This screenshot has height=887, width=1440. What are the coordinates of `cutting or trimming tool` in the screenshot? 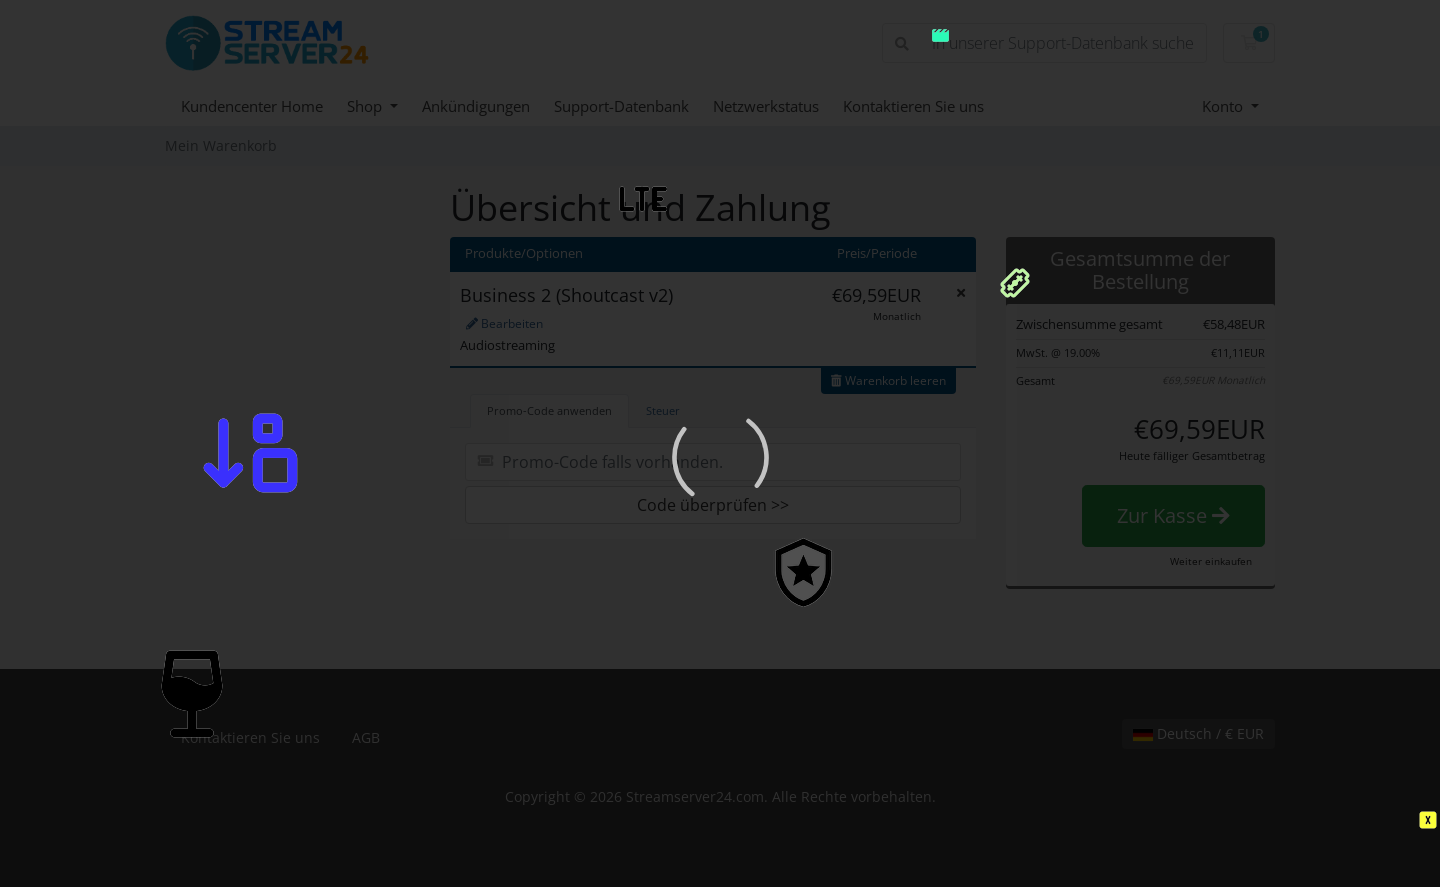 It's located at (1015, 283).